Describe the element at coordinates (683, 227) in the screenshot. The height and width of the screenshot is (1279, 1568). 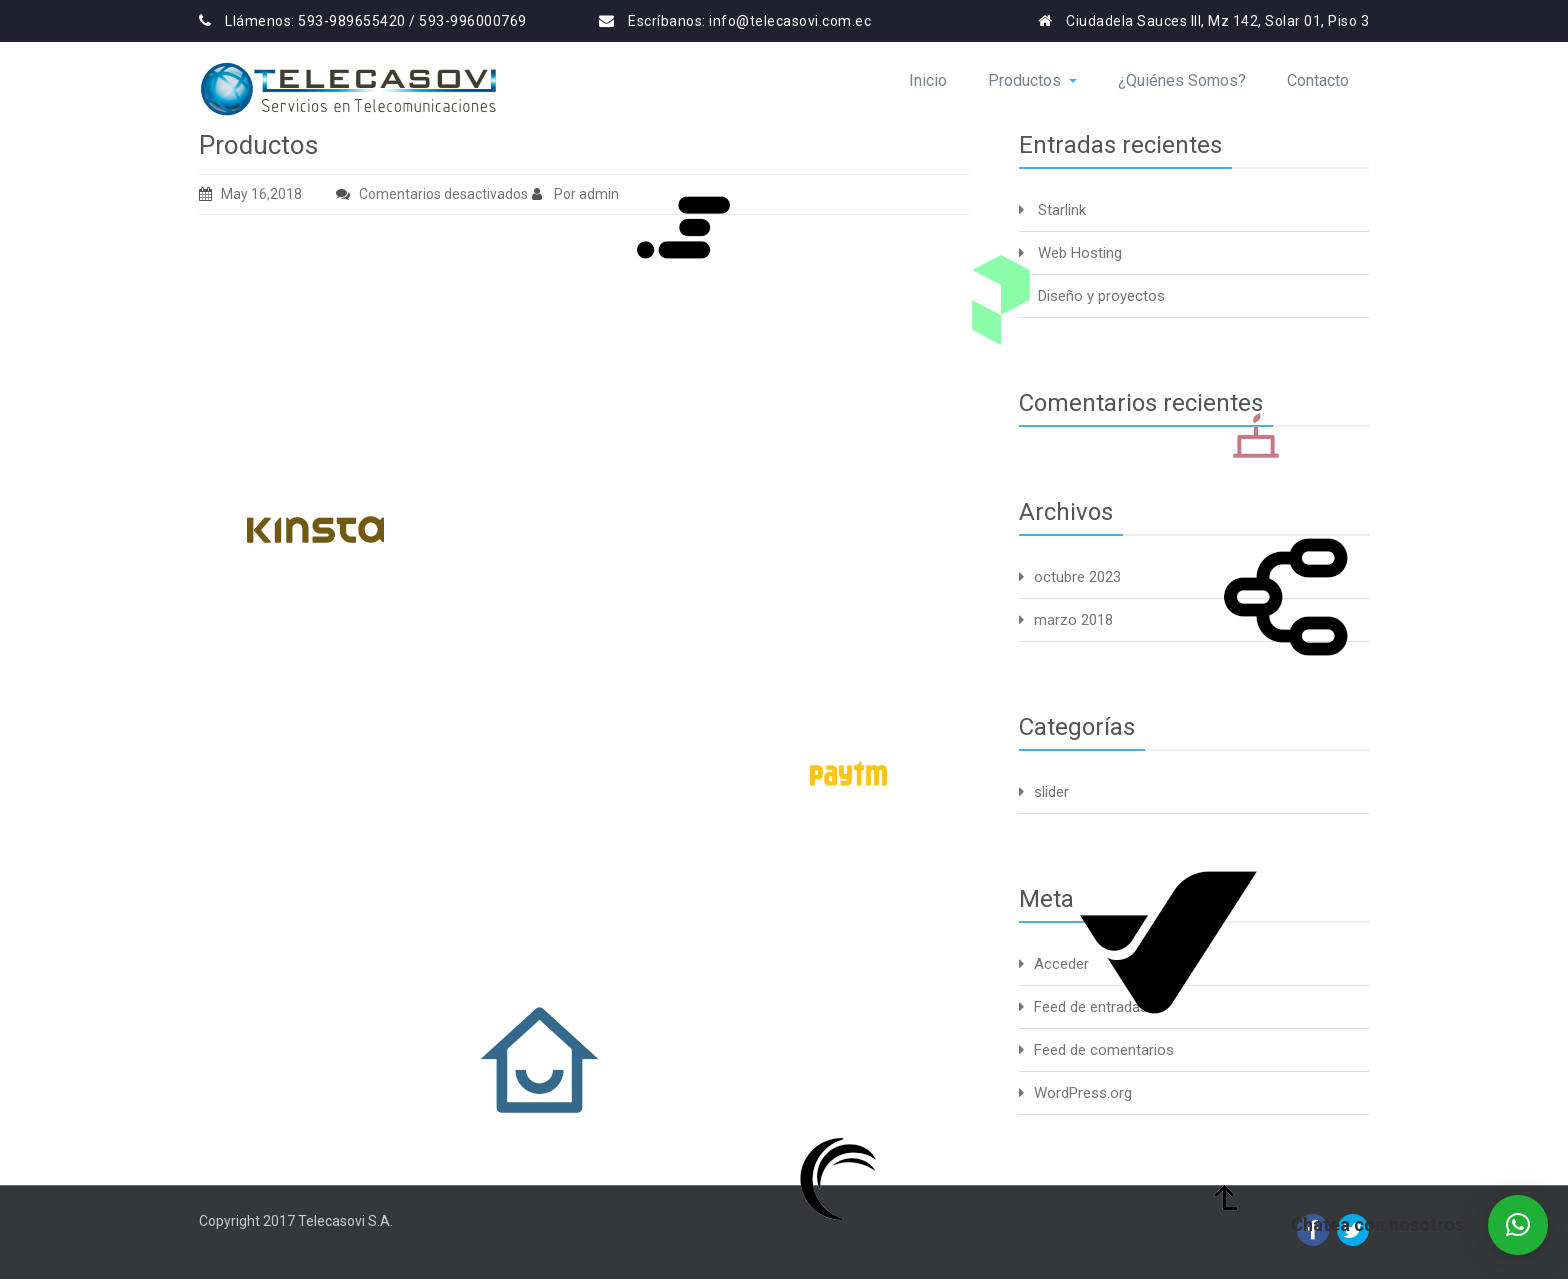
I see `open scrimba learning platform` at that location.